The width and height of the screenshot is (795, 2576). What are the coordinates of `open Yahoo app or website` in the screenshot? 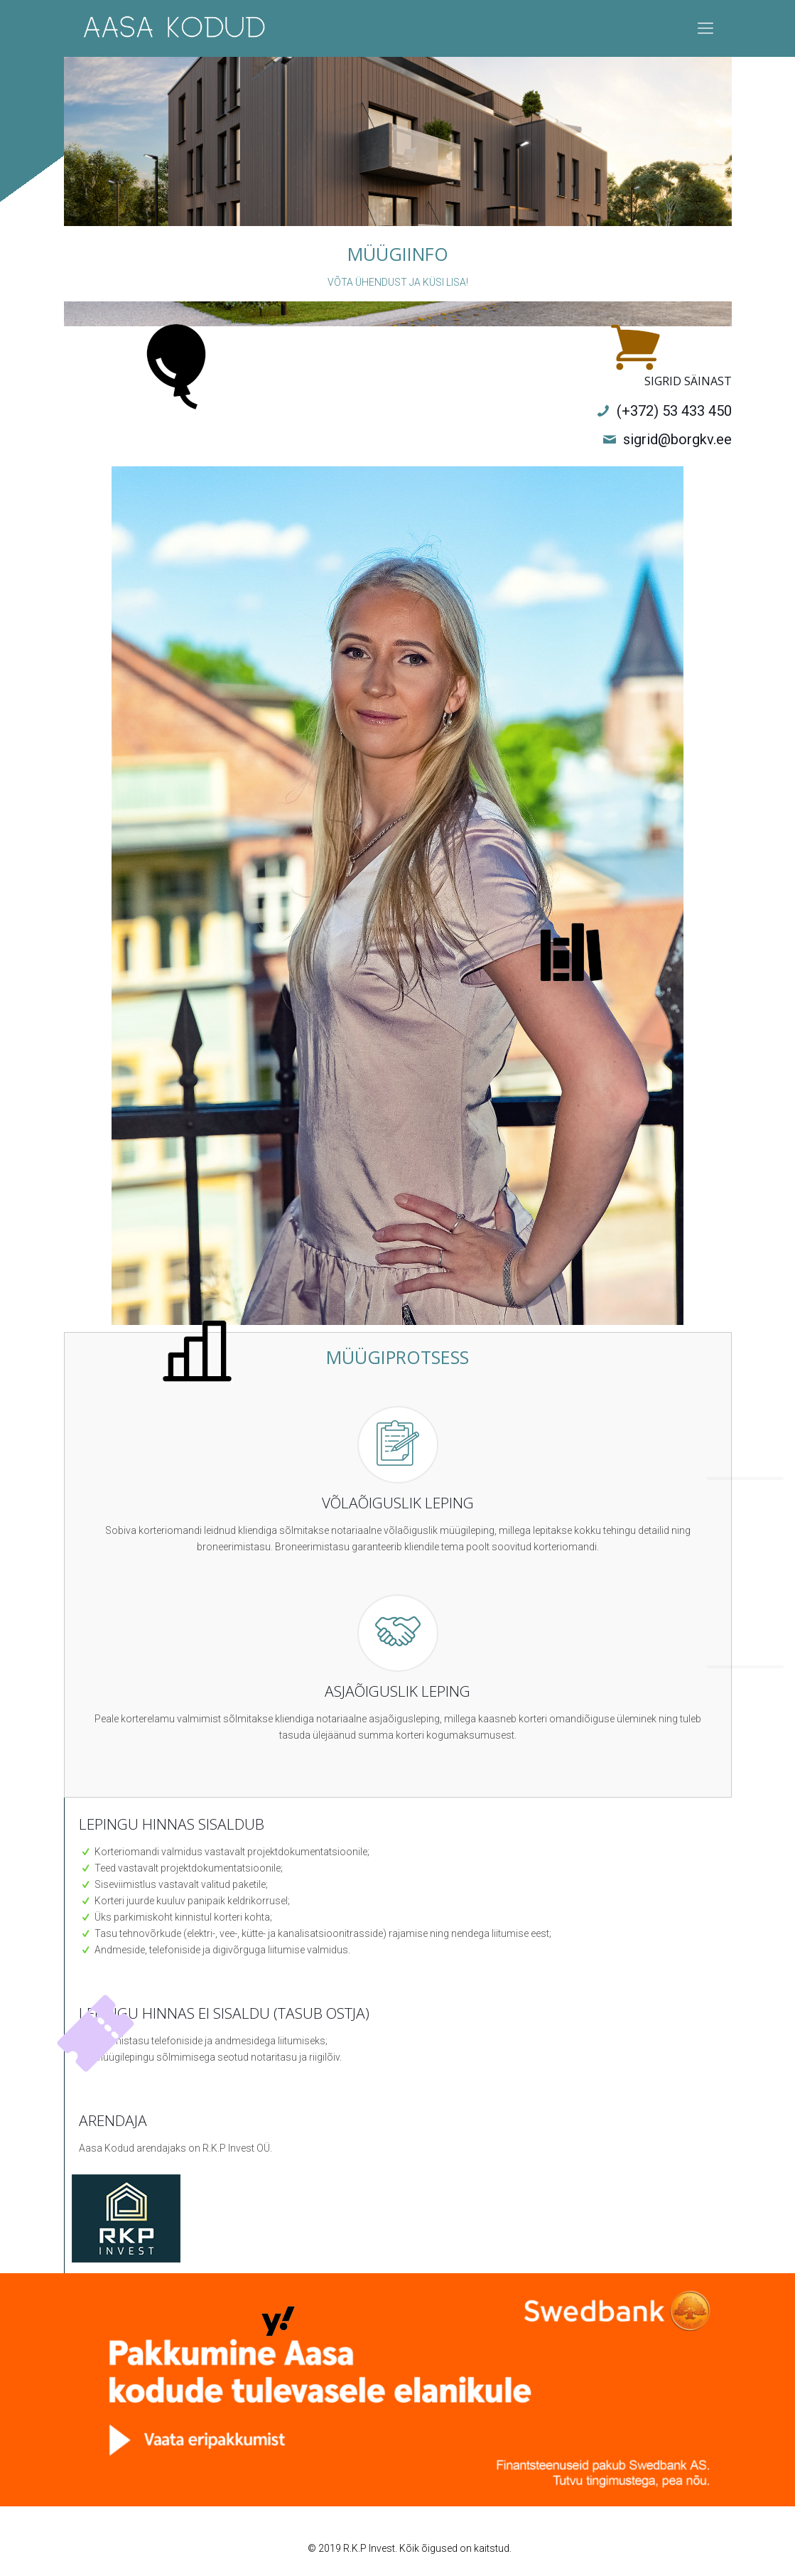 It's located at (278, 2321).